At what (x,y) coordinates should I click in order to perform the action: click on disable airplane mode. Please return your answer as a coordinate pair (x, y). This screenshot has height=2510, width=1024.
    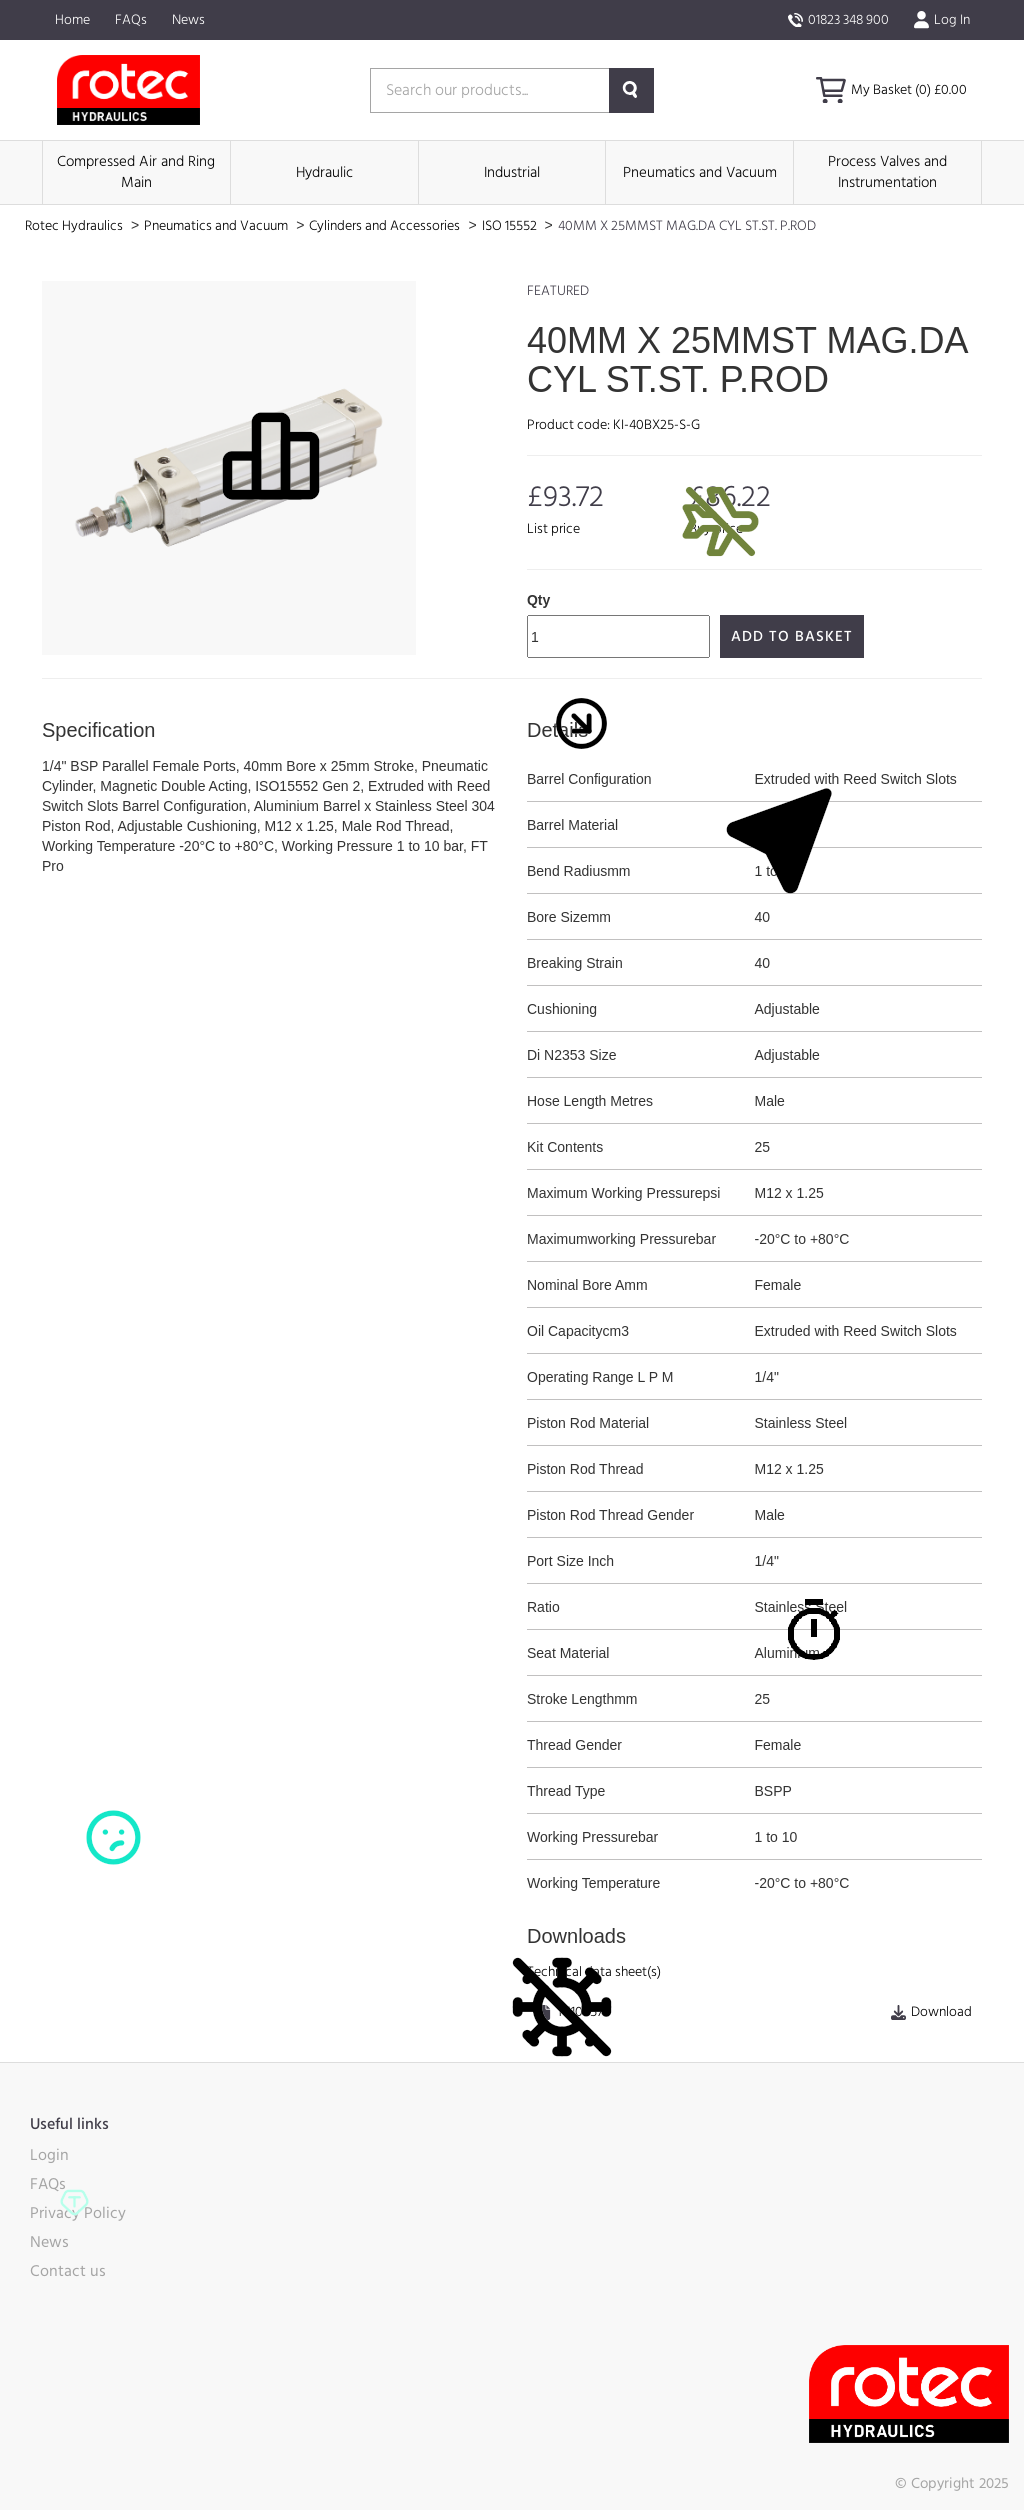
    Looking at the image, I should click on (720, 521).